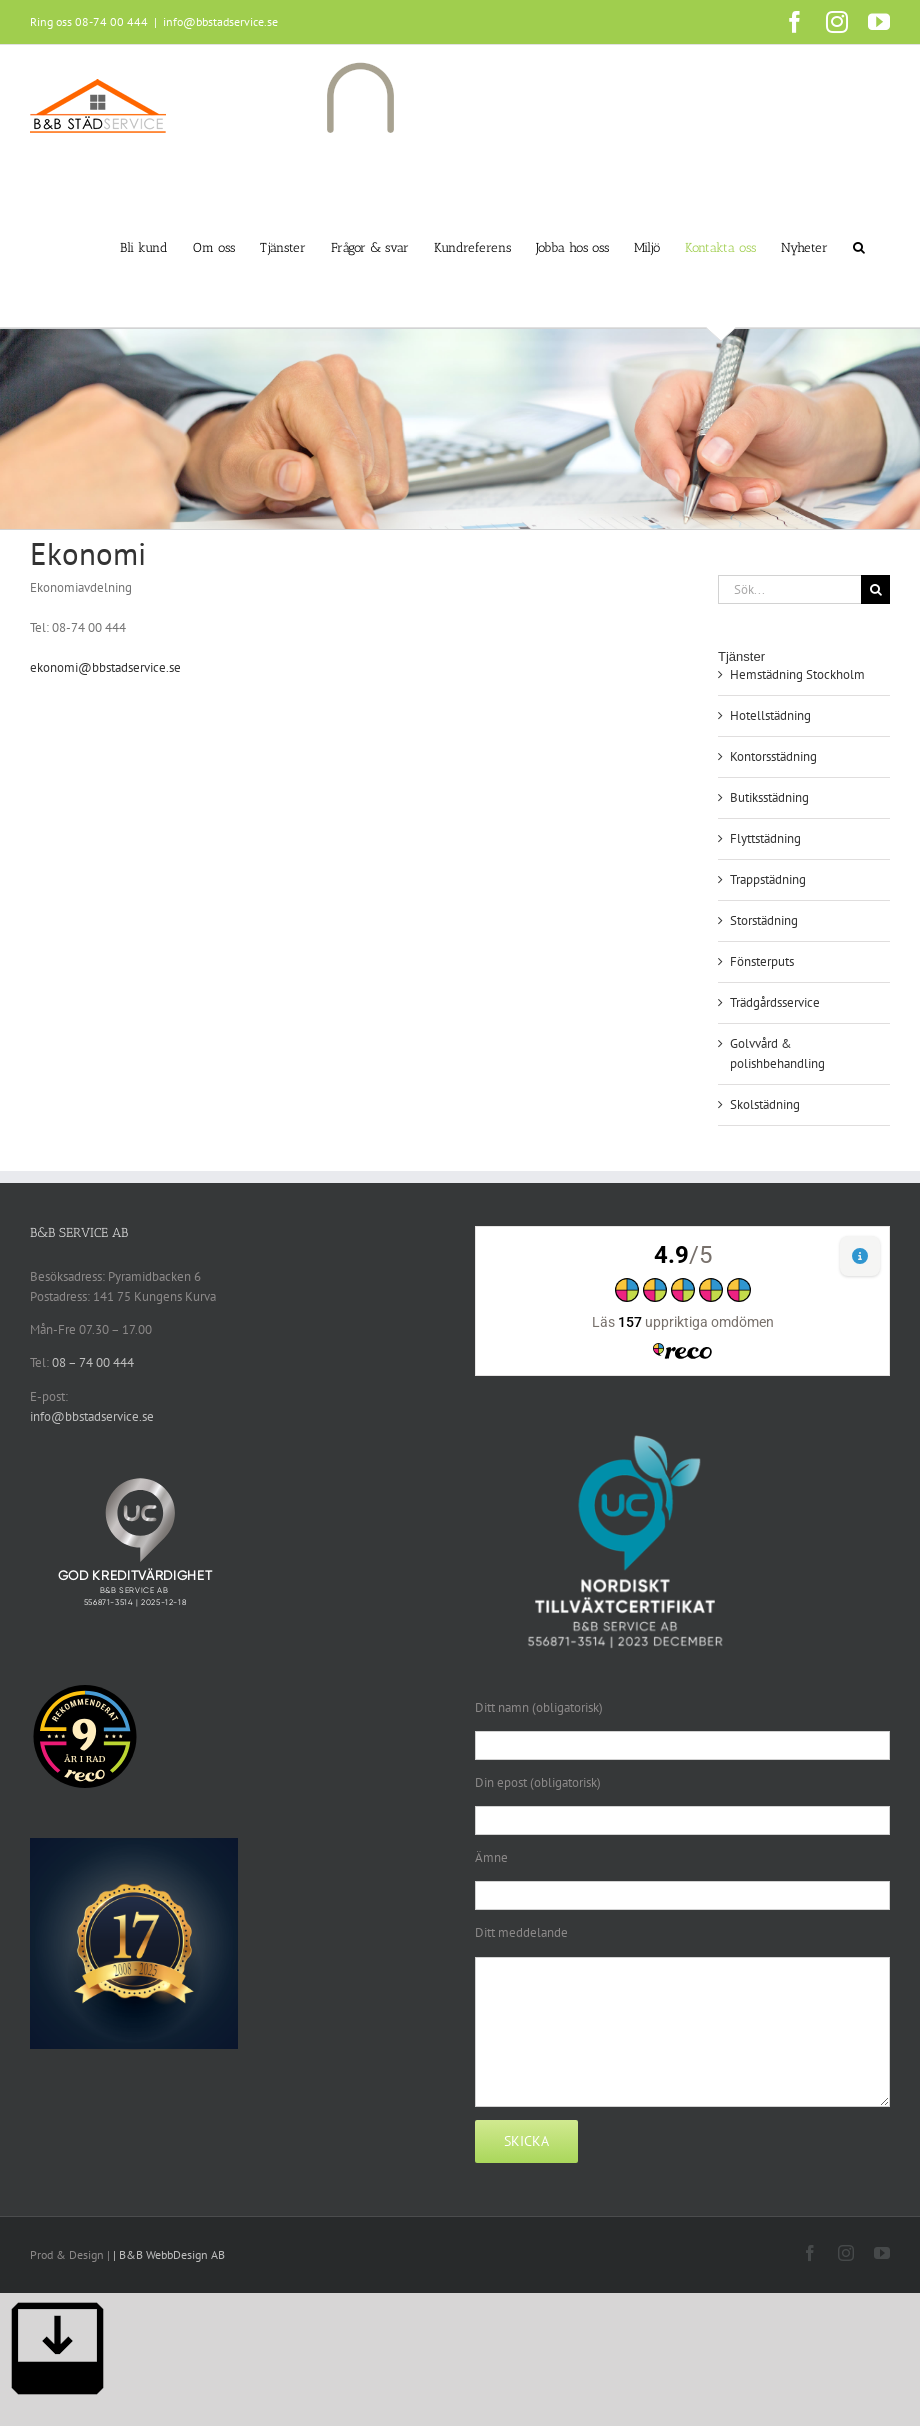 This screenshot has width=920, height=2426. Describe the element at coordinates (57, 2348) in the screenshot. I see `dock panel to bottom of editor` at that location.